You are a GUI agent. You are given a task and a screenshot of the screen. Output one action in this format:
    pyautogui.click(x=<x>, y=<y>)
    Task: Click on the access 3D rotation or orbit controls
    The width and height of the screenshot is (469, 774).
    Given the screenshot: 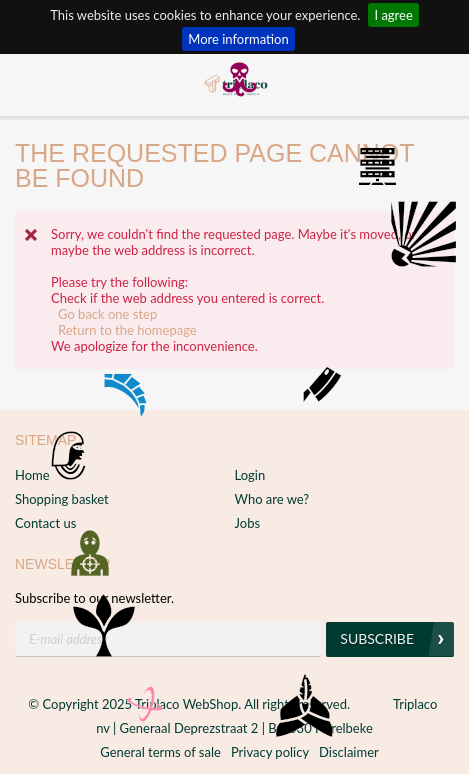 What is the action you would take?
    pyautogui.click(x=145, y=704)
    